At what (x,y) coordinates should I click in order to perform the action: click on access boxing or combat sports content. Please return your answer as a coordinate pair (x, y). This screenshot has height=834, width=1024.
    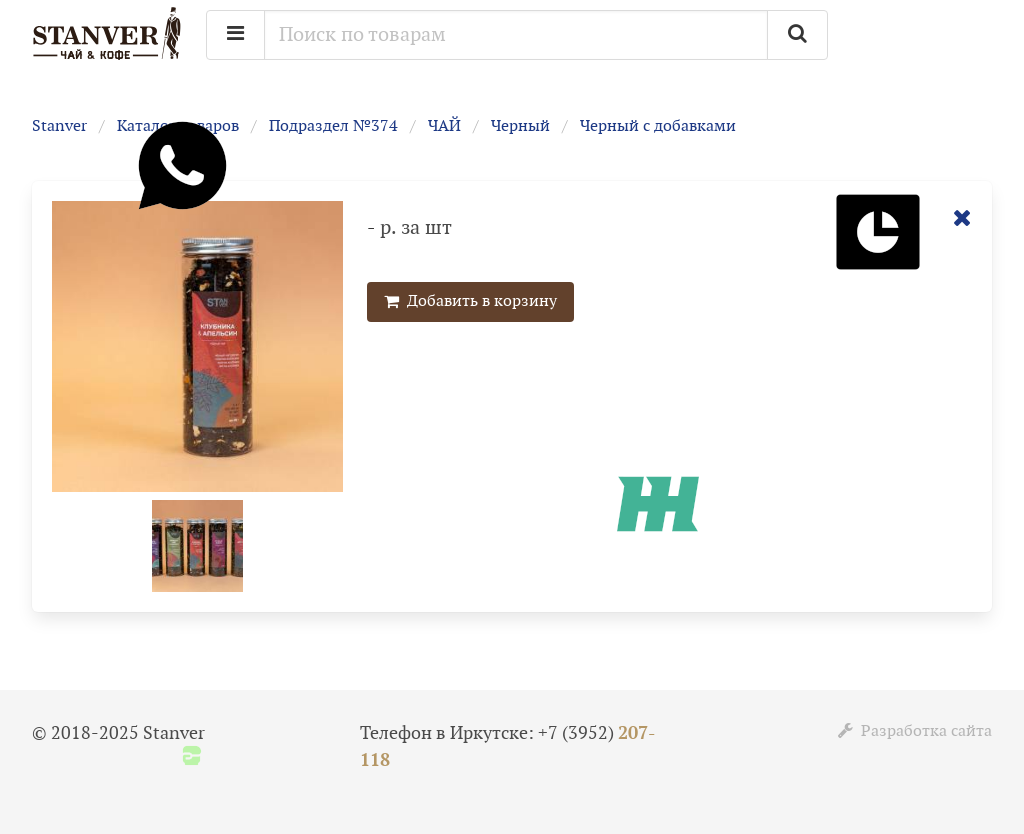
    Looking at the image, I should click on (191, 755).